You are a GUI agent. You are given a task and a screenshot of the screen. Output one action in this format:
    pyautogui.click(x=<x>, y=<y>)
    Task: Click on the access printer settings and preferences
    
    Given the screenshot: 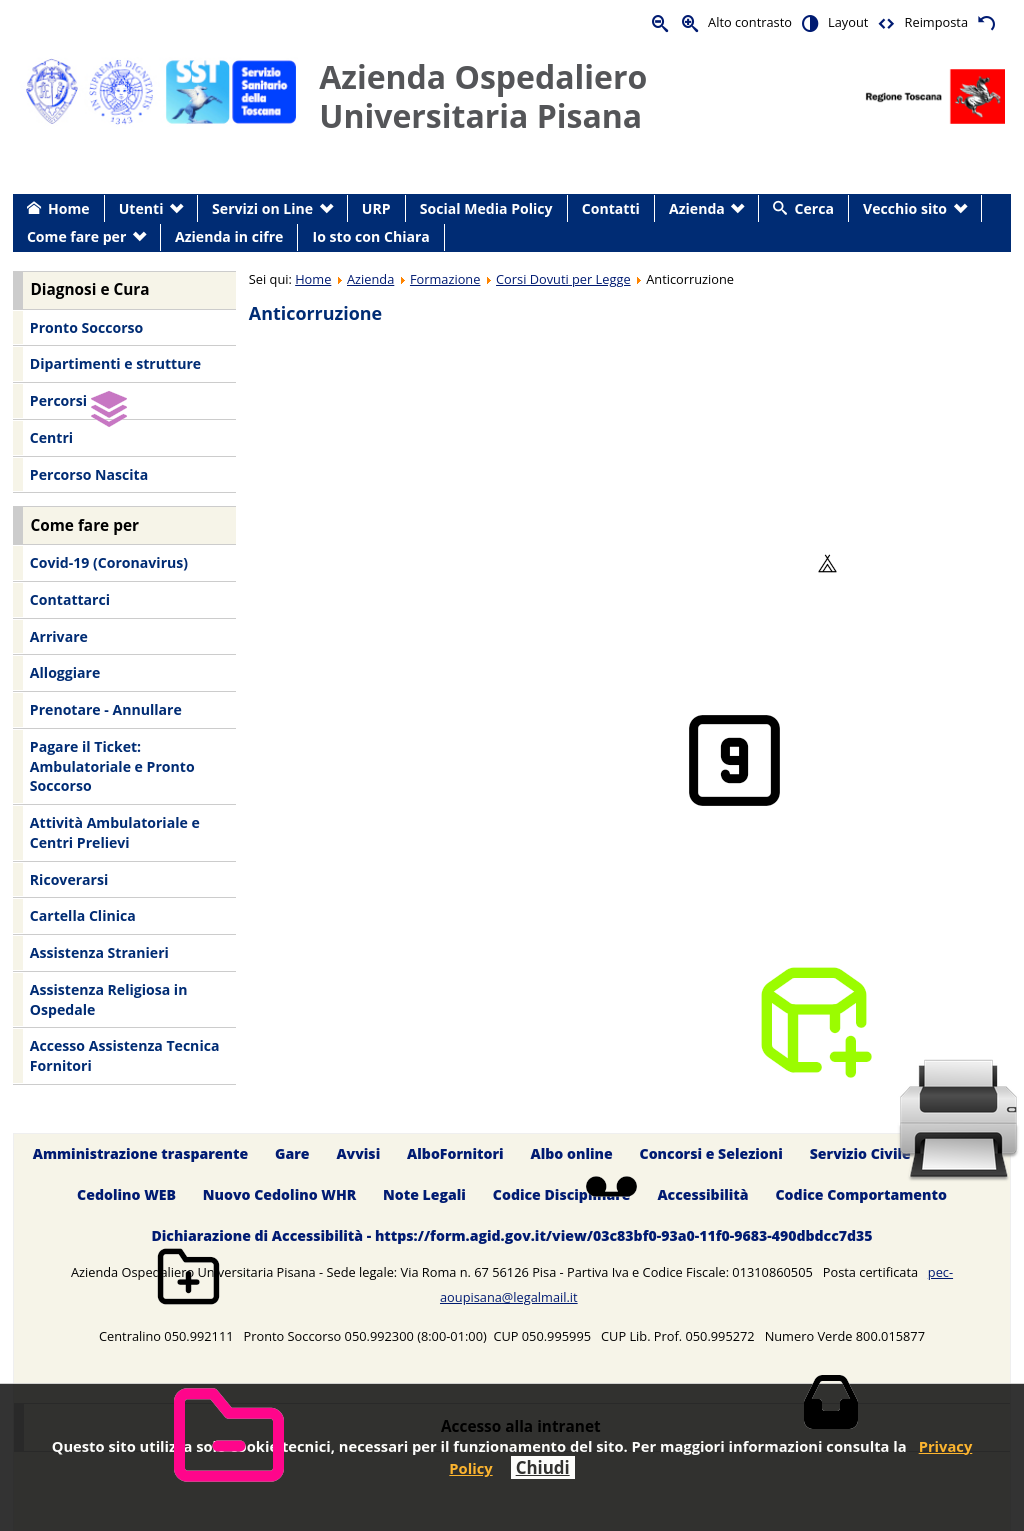 What is the action you would take?
    pyautogui.click(x=958, y=1119)
    